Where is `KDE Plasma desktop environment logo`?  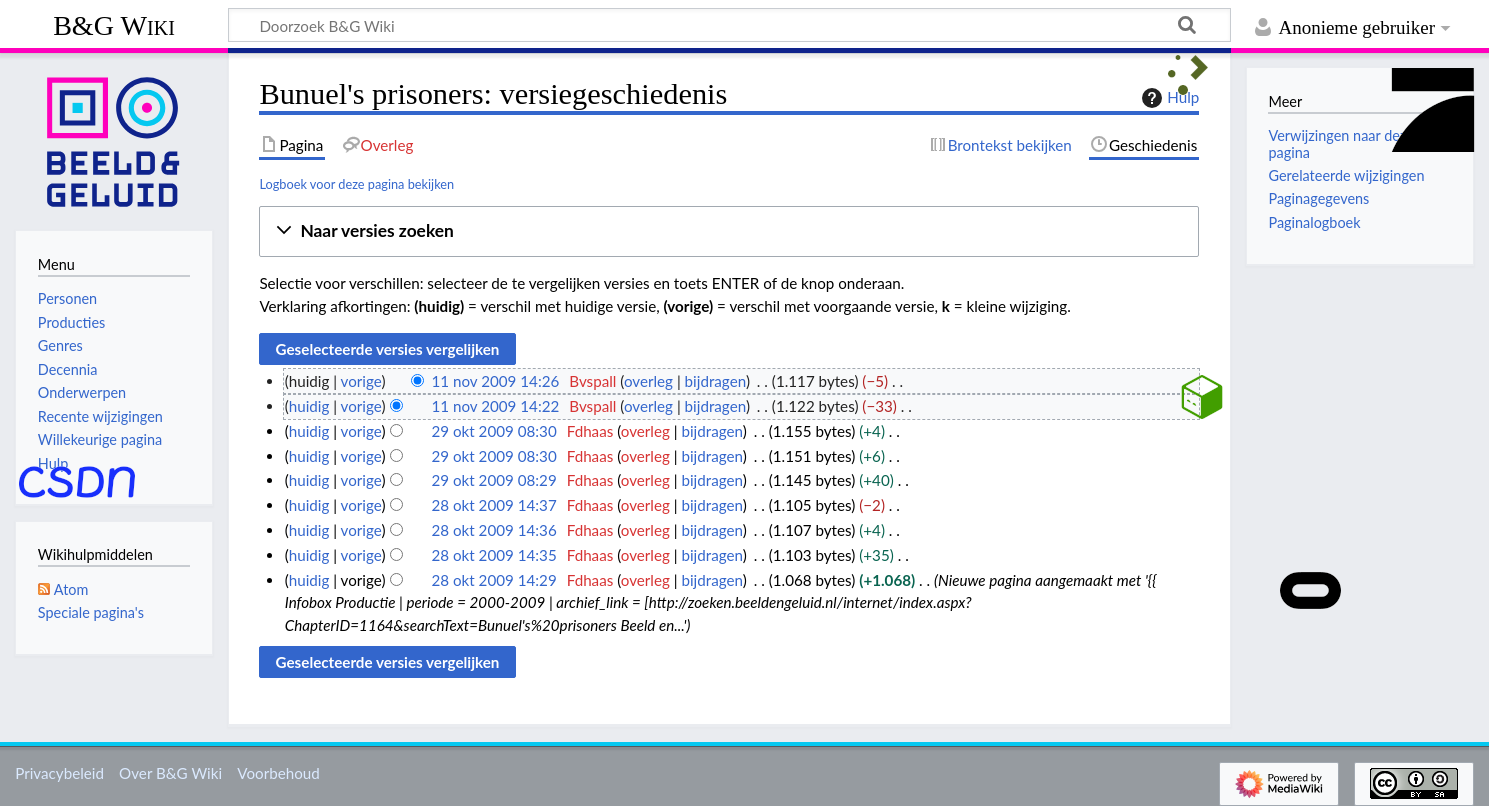 KDE Plasma desktop environment logo is located at coordinates (1188, 75).